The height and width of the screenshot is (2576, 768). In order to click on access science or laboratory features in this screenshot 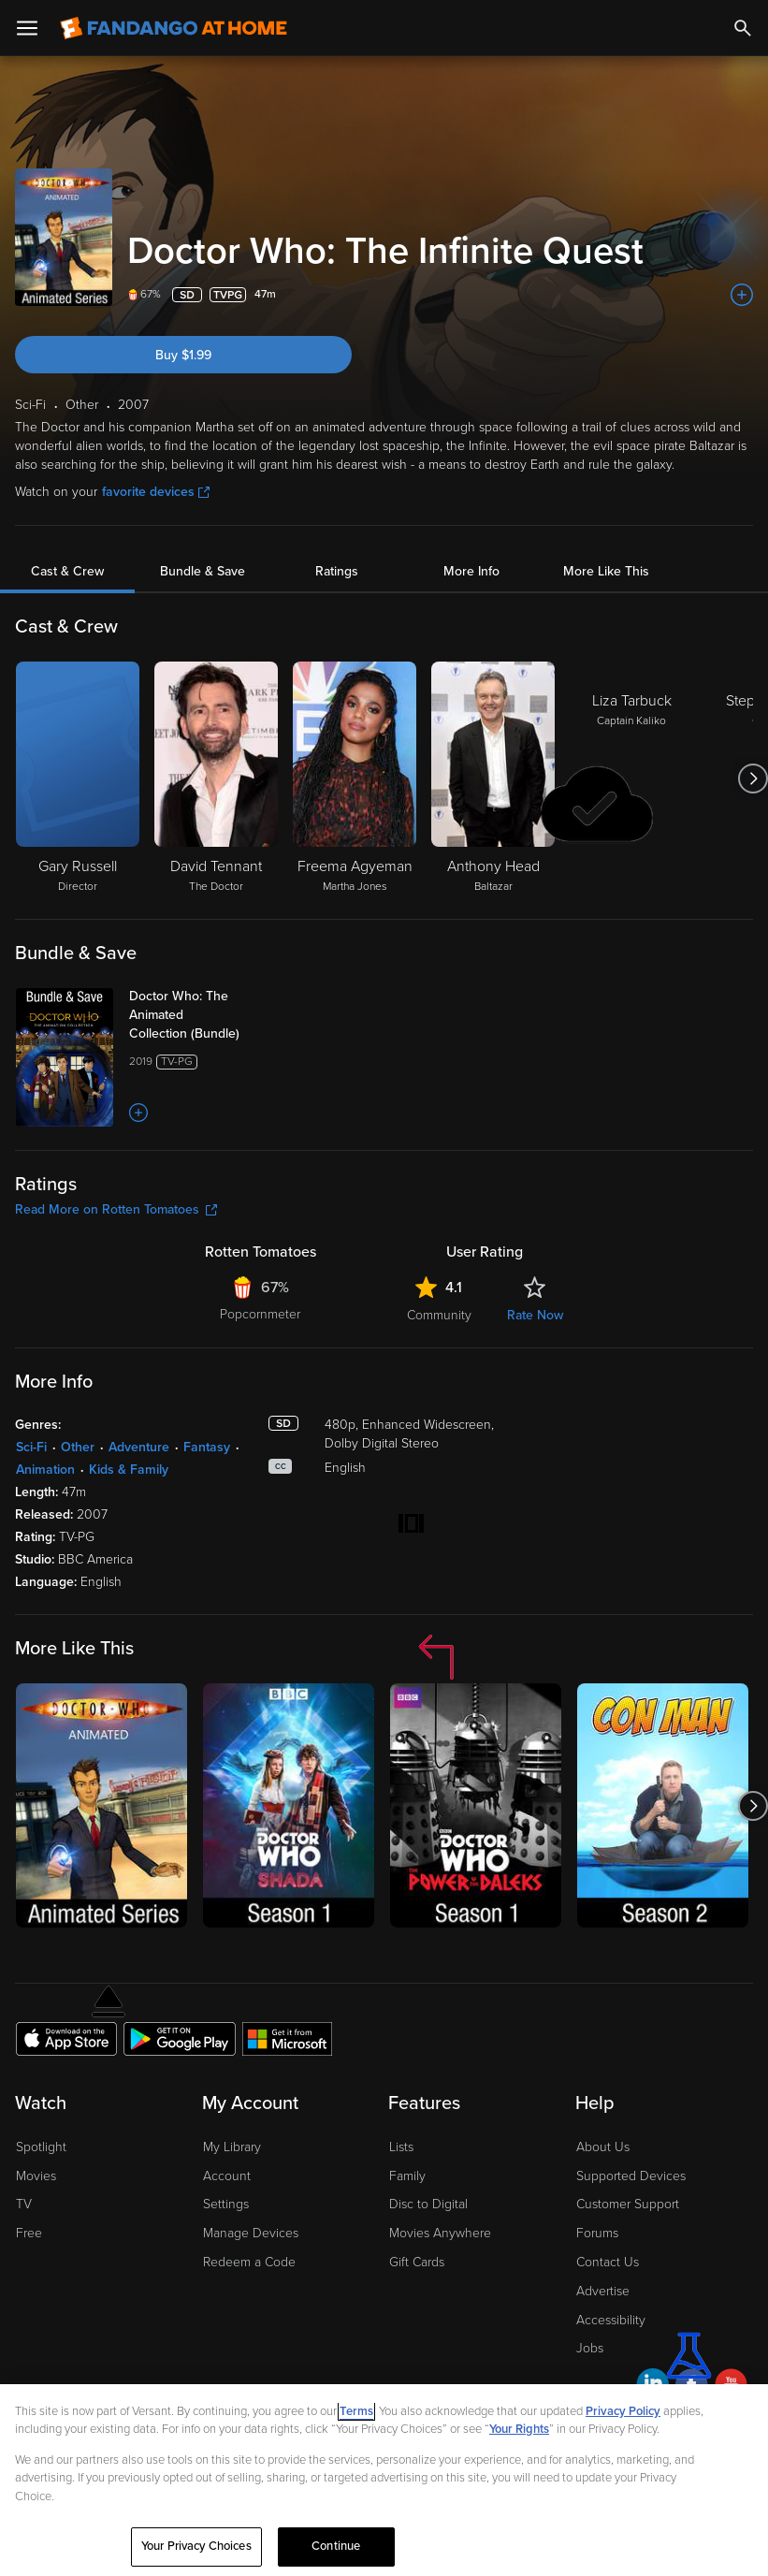, I will do `click(688, 2356)`.